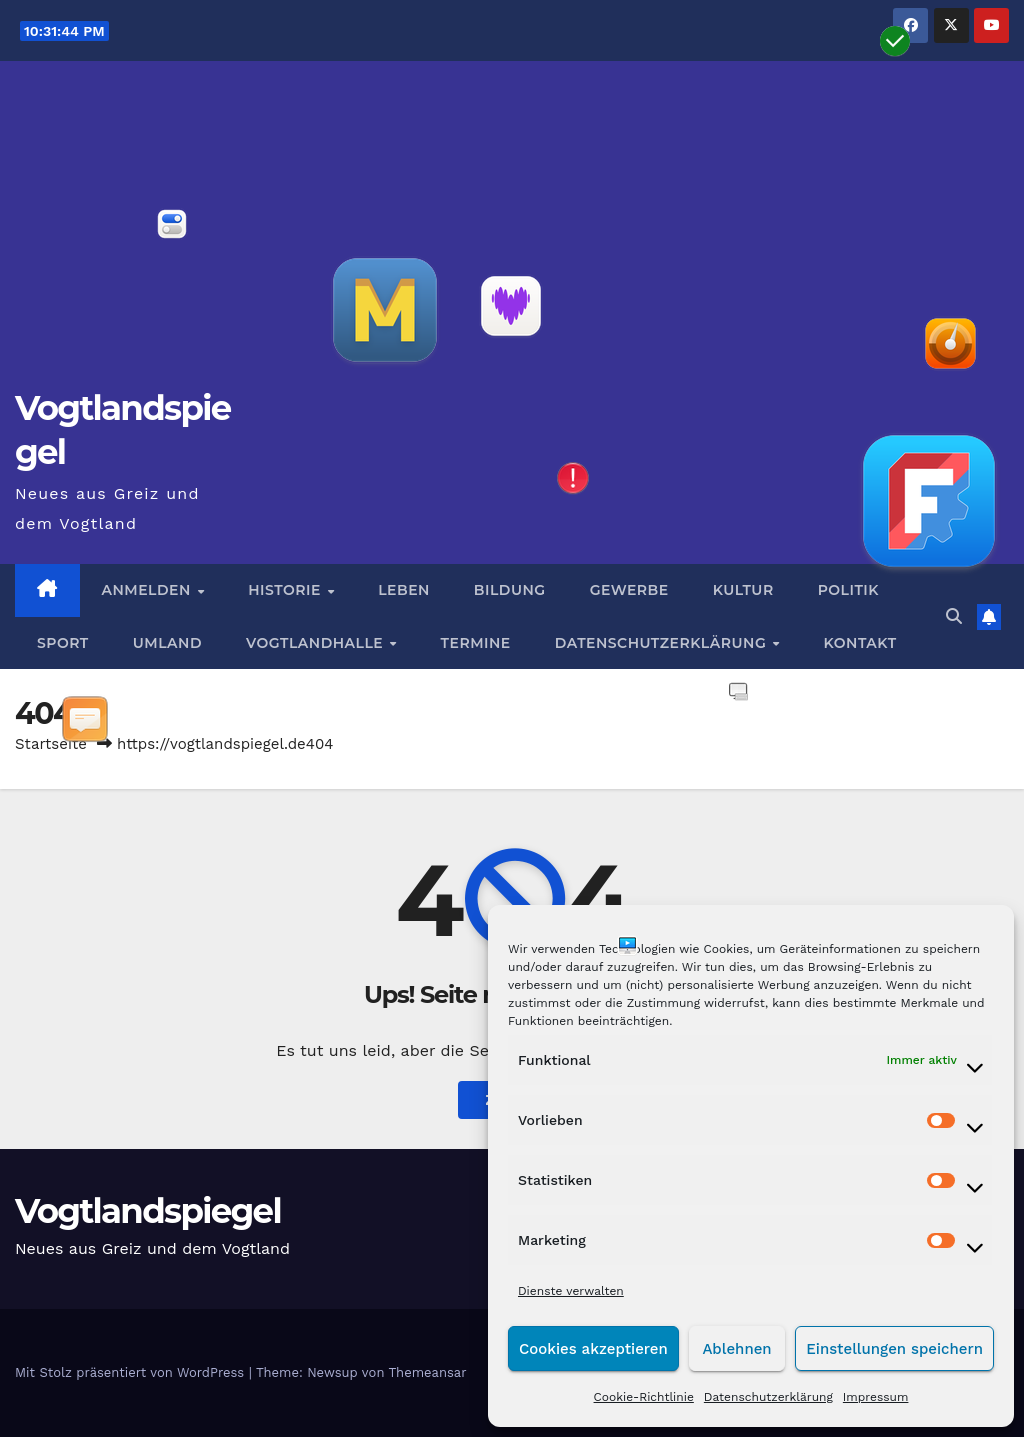 The width and height of the screenshot is (1024, 1437). I want to click on open gnome tweaks to customize system settings, so click(172, 224).